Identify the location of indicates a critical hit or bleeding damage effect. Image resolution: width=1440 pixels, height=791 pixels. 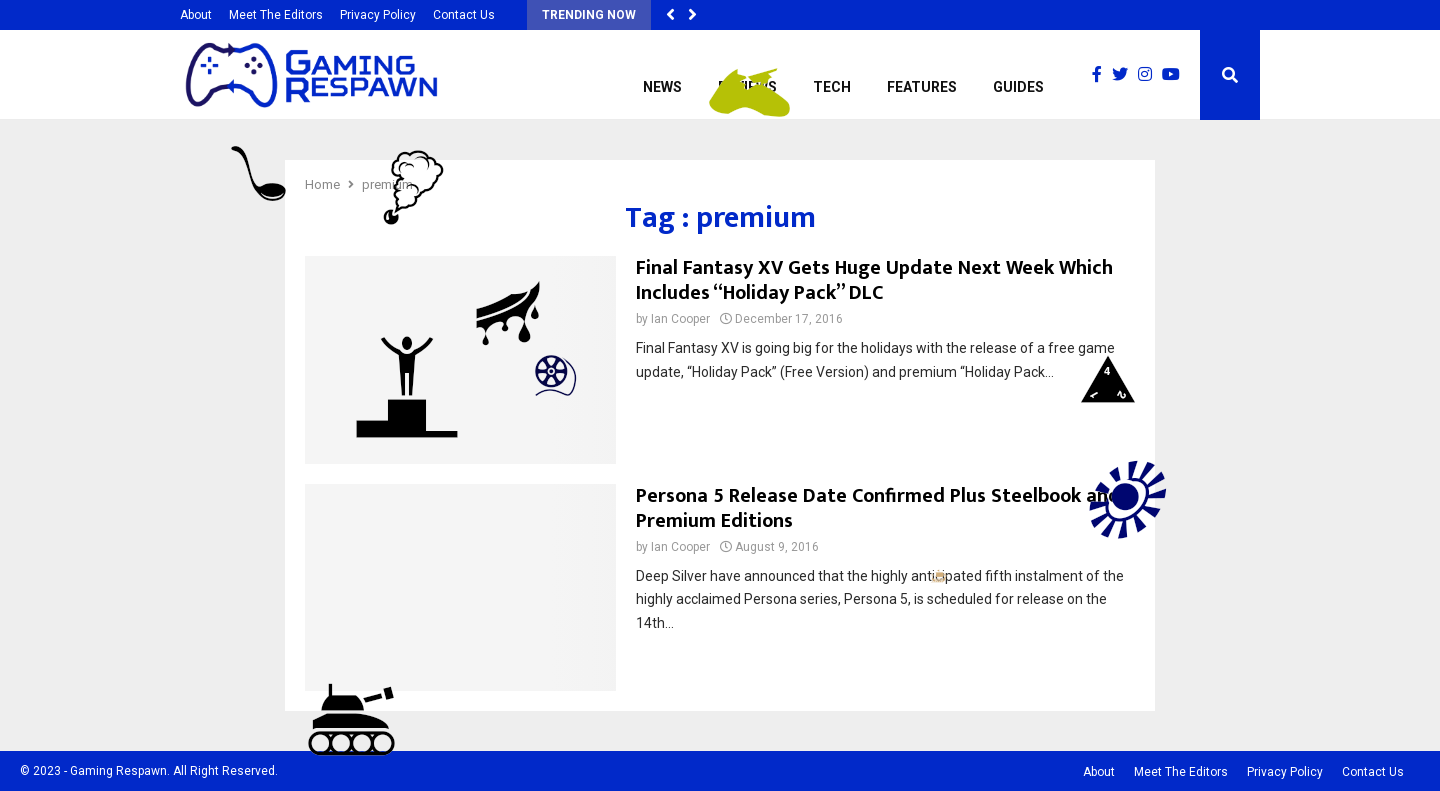
(508, 313).